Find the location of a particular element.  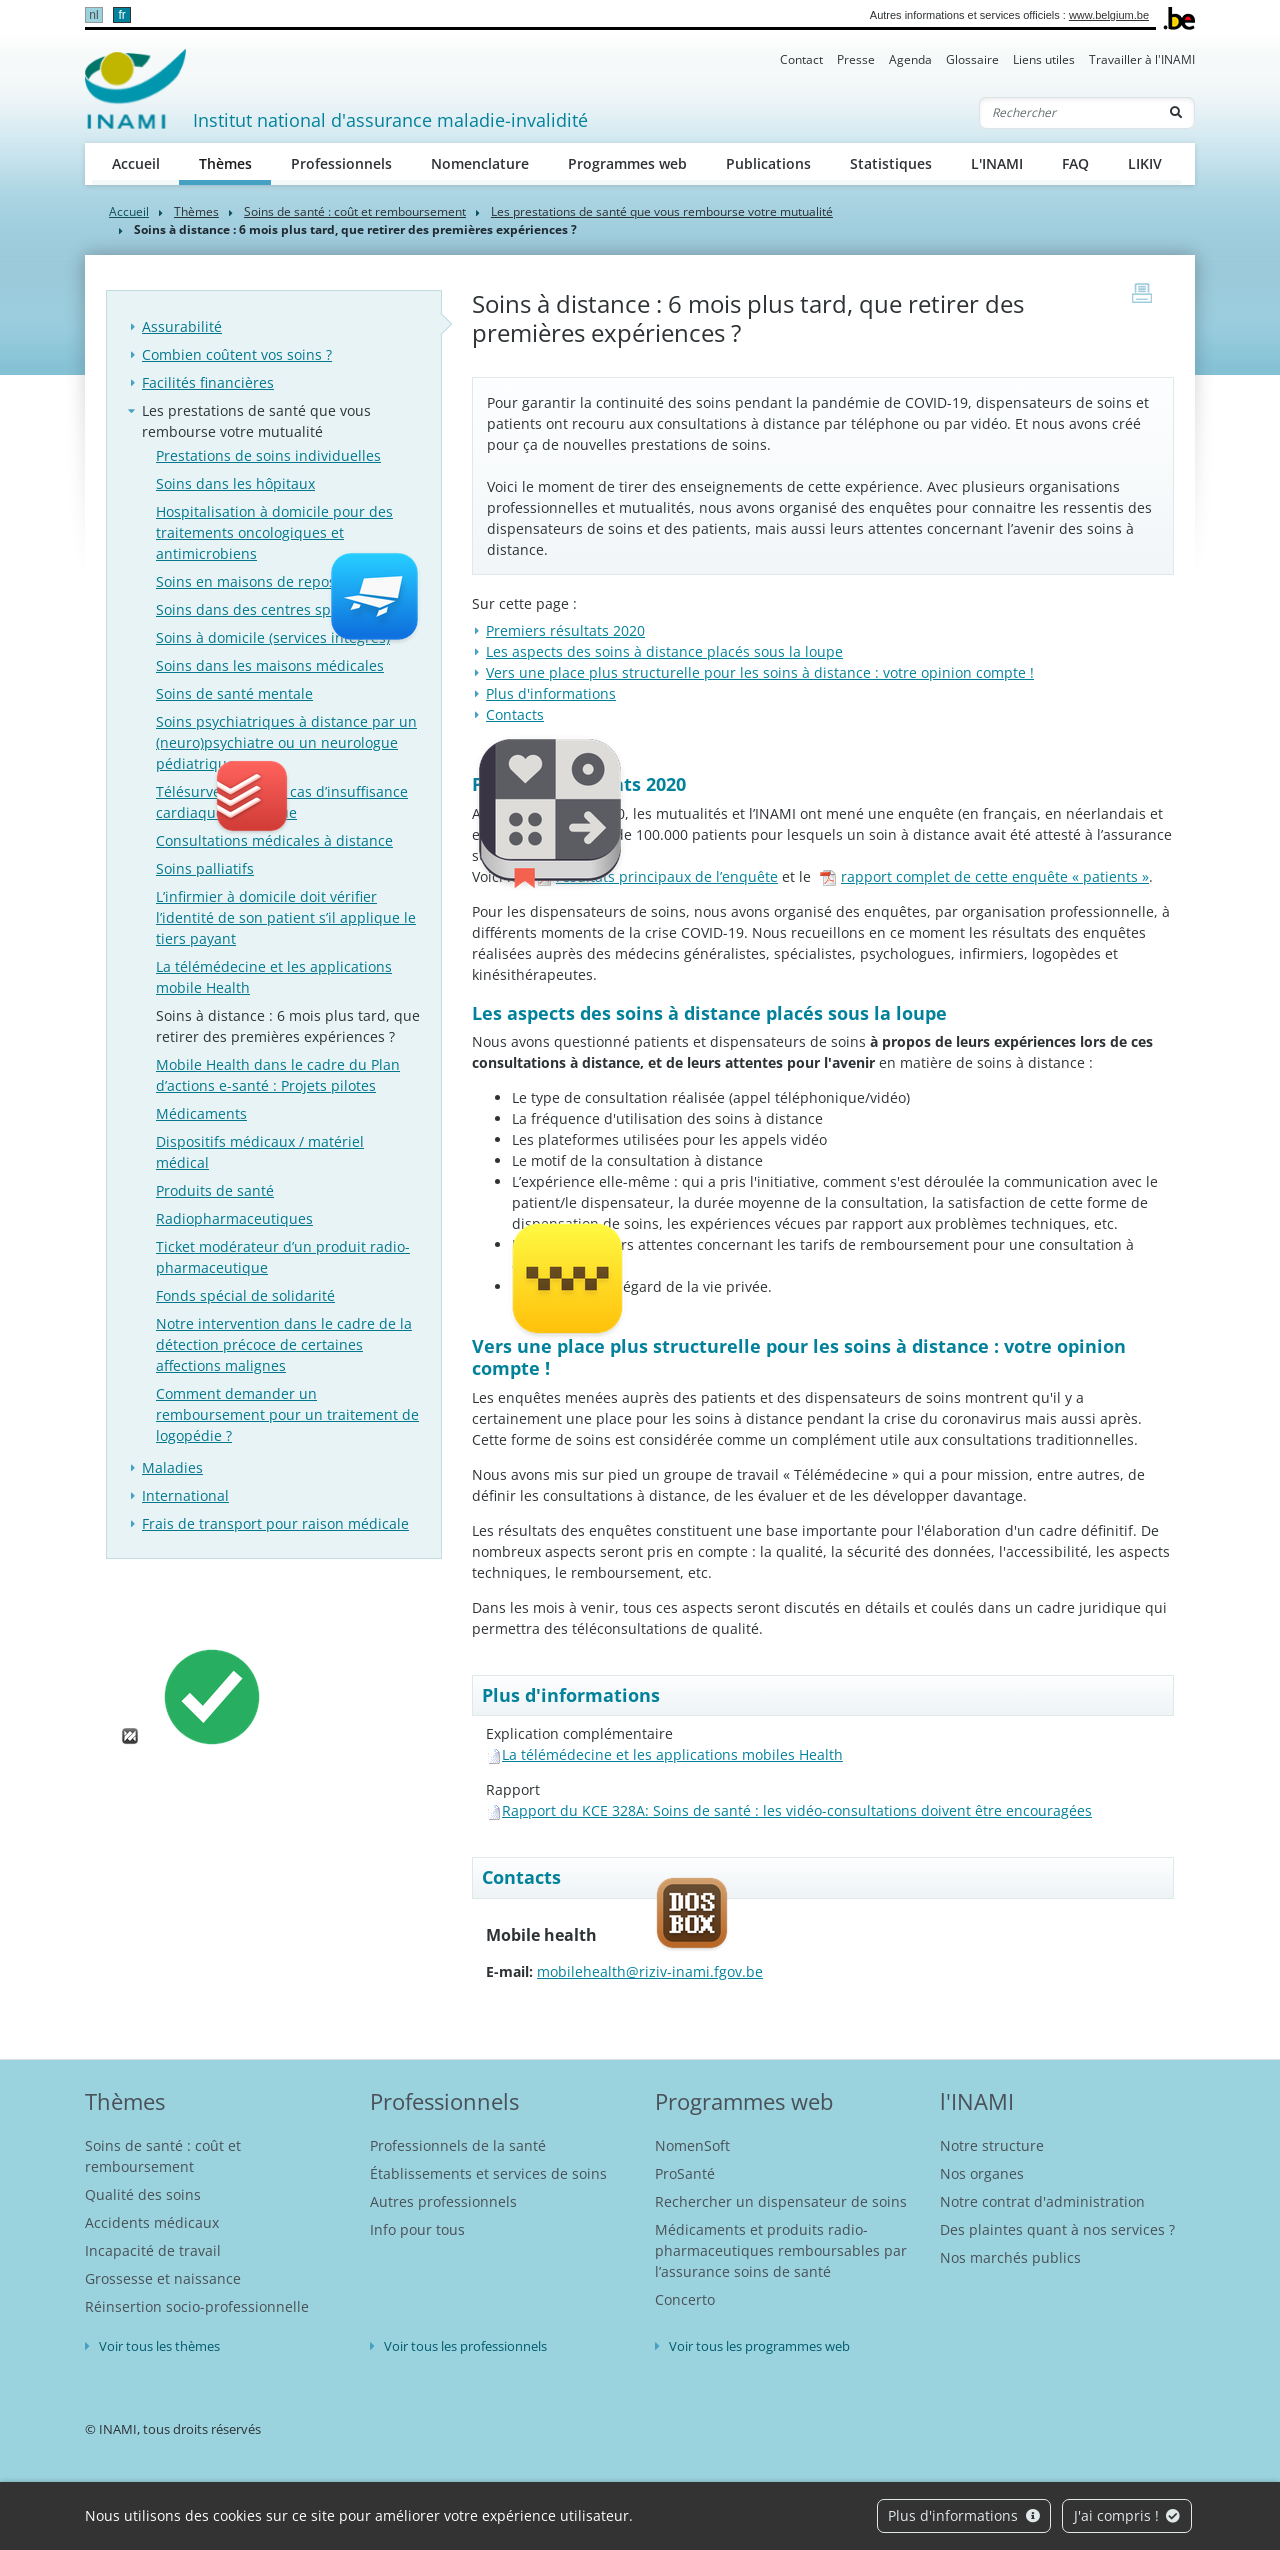

indicates a completed or successful action is located at coordinates (212, 1697).